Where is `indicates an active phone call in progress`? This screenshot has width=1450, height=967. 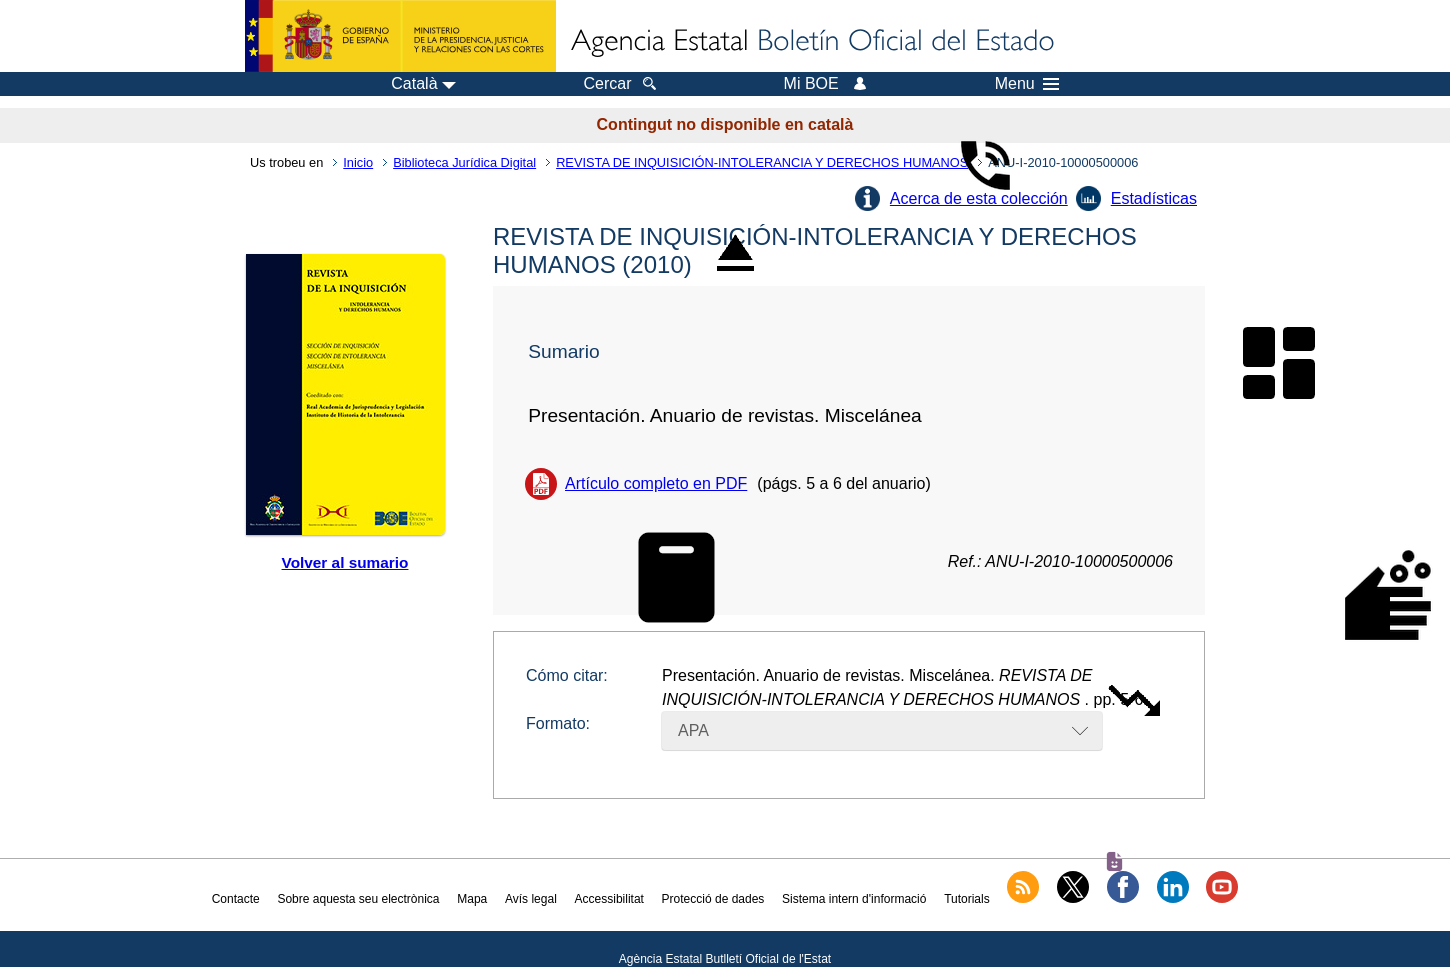
indicates an active phone call in progress is located at coordinates (985, 165).